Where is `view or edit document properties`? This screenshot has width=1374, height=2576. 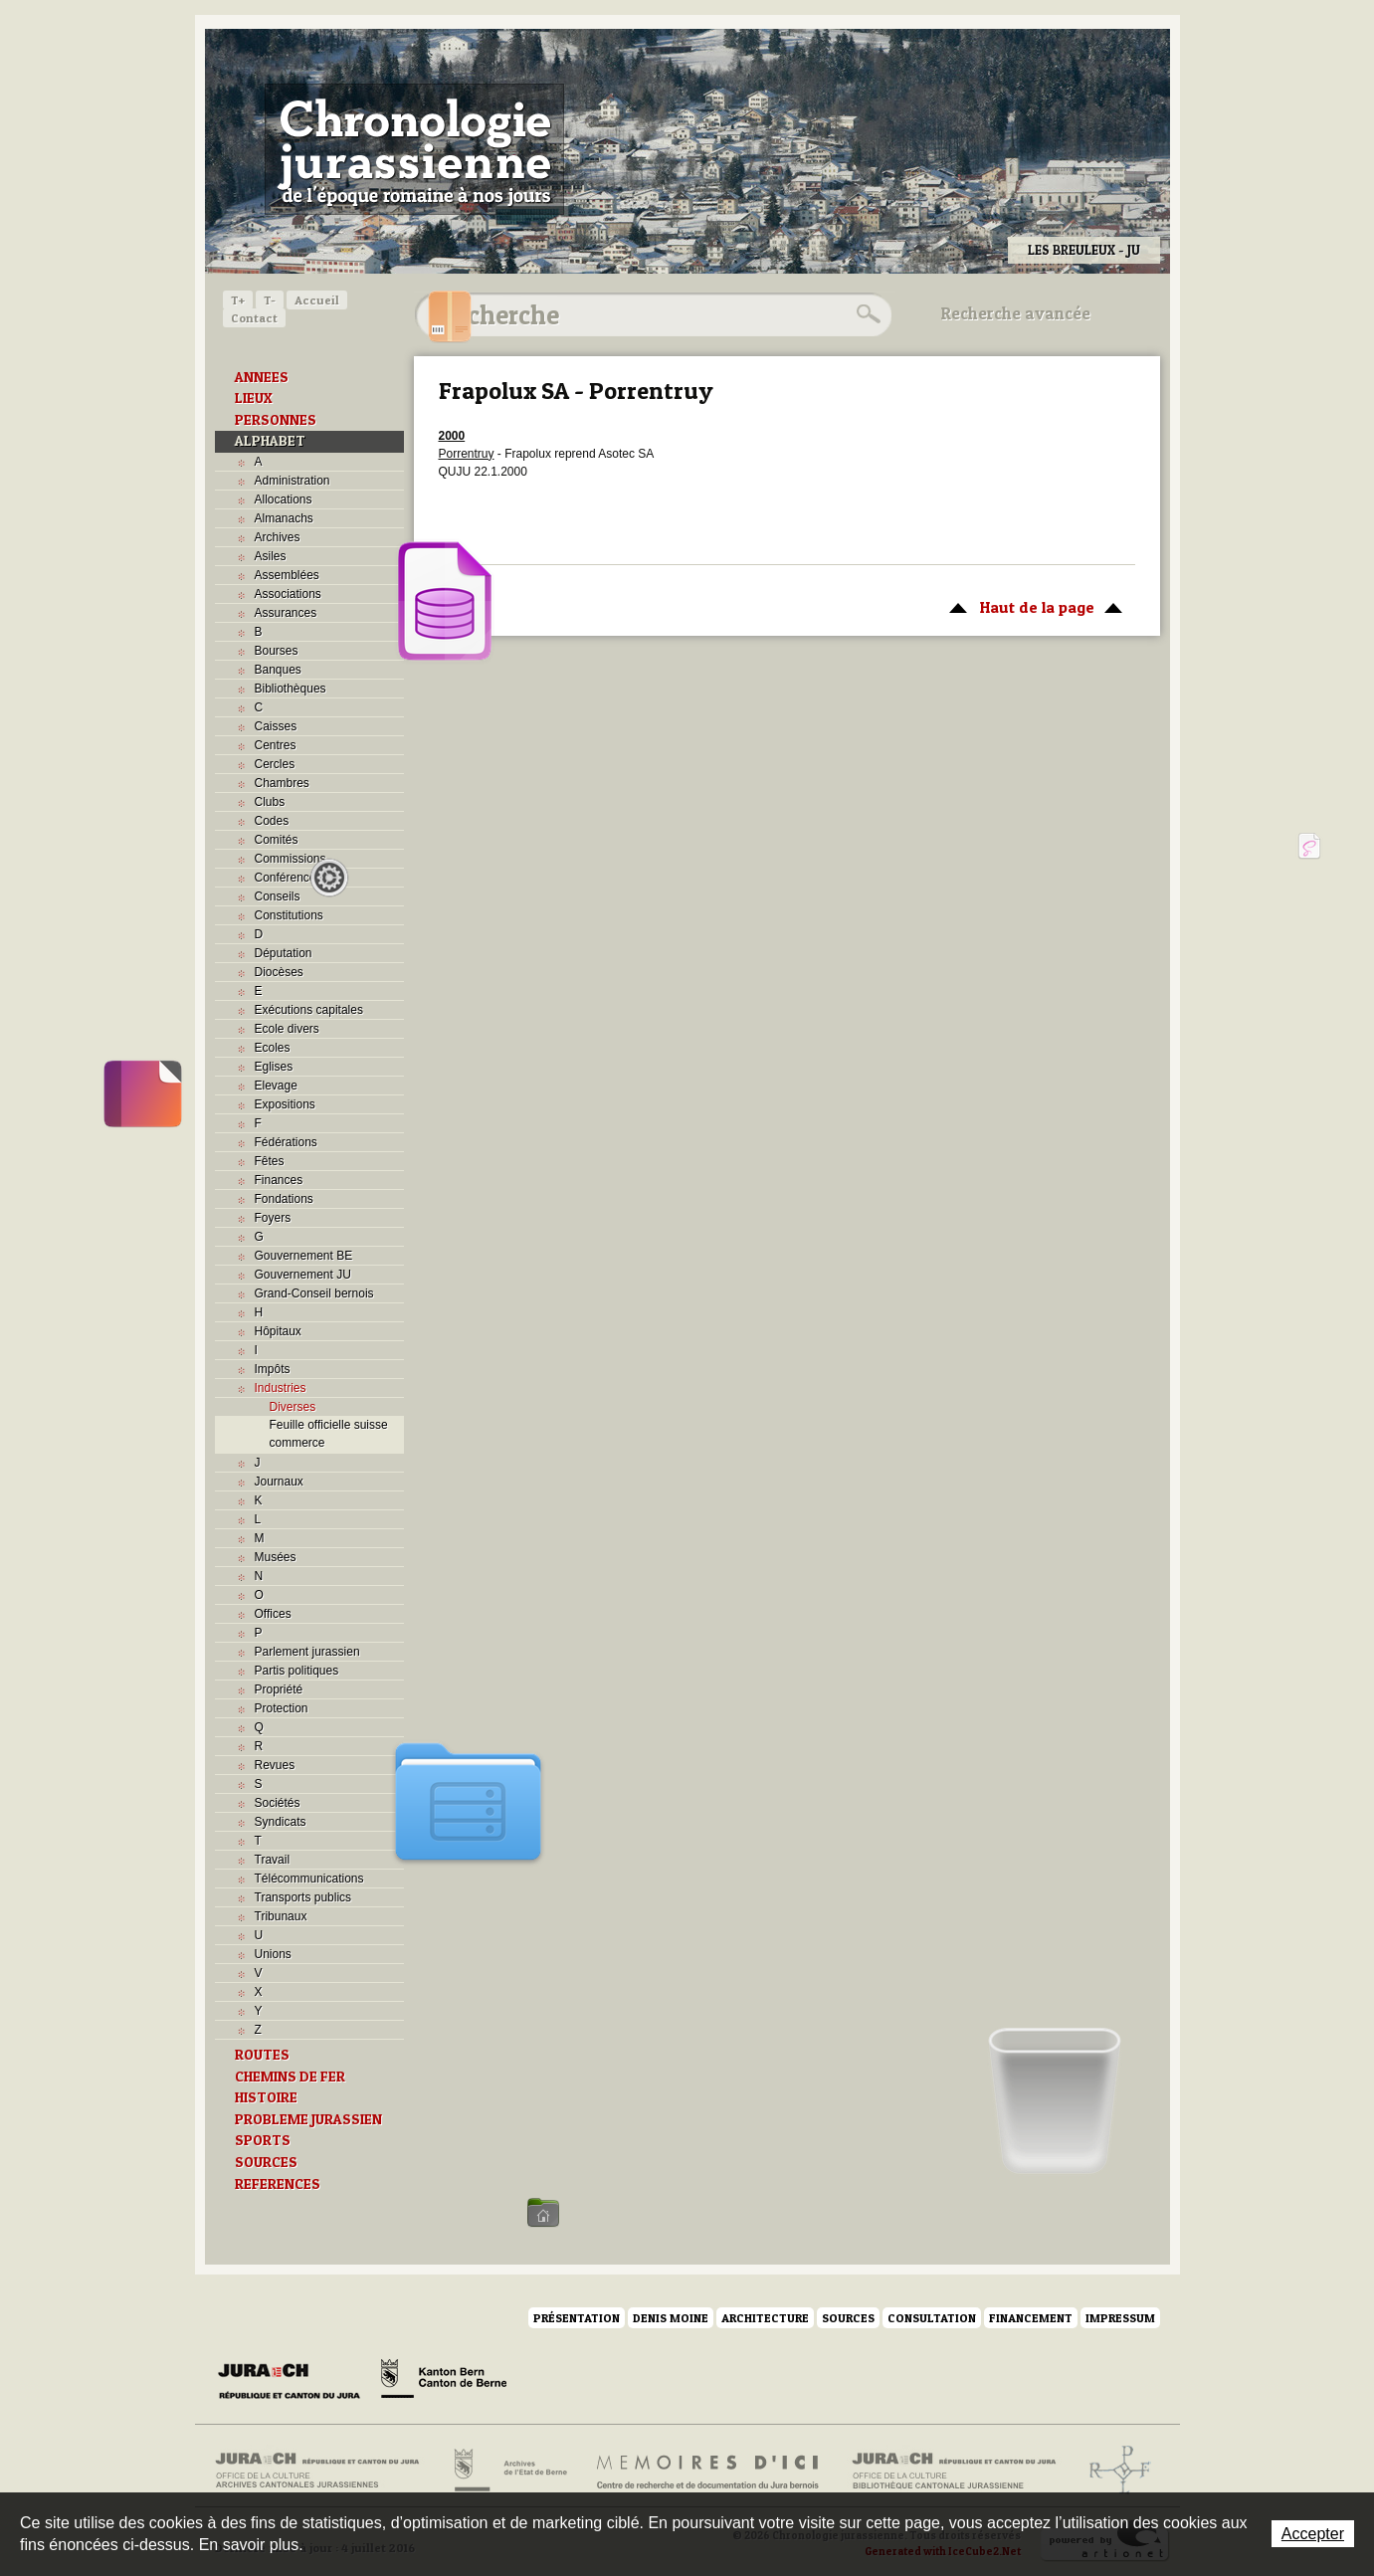
view or edit document properties is located at coordinates (329, 878).